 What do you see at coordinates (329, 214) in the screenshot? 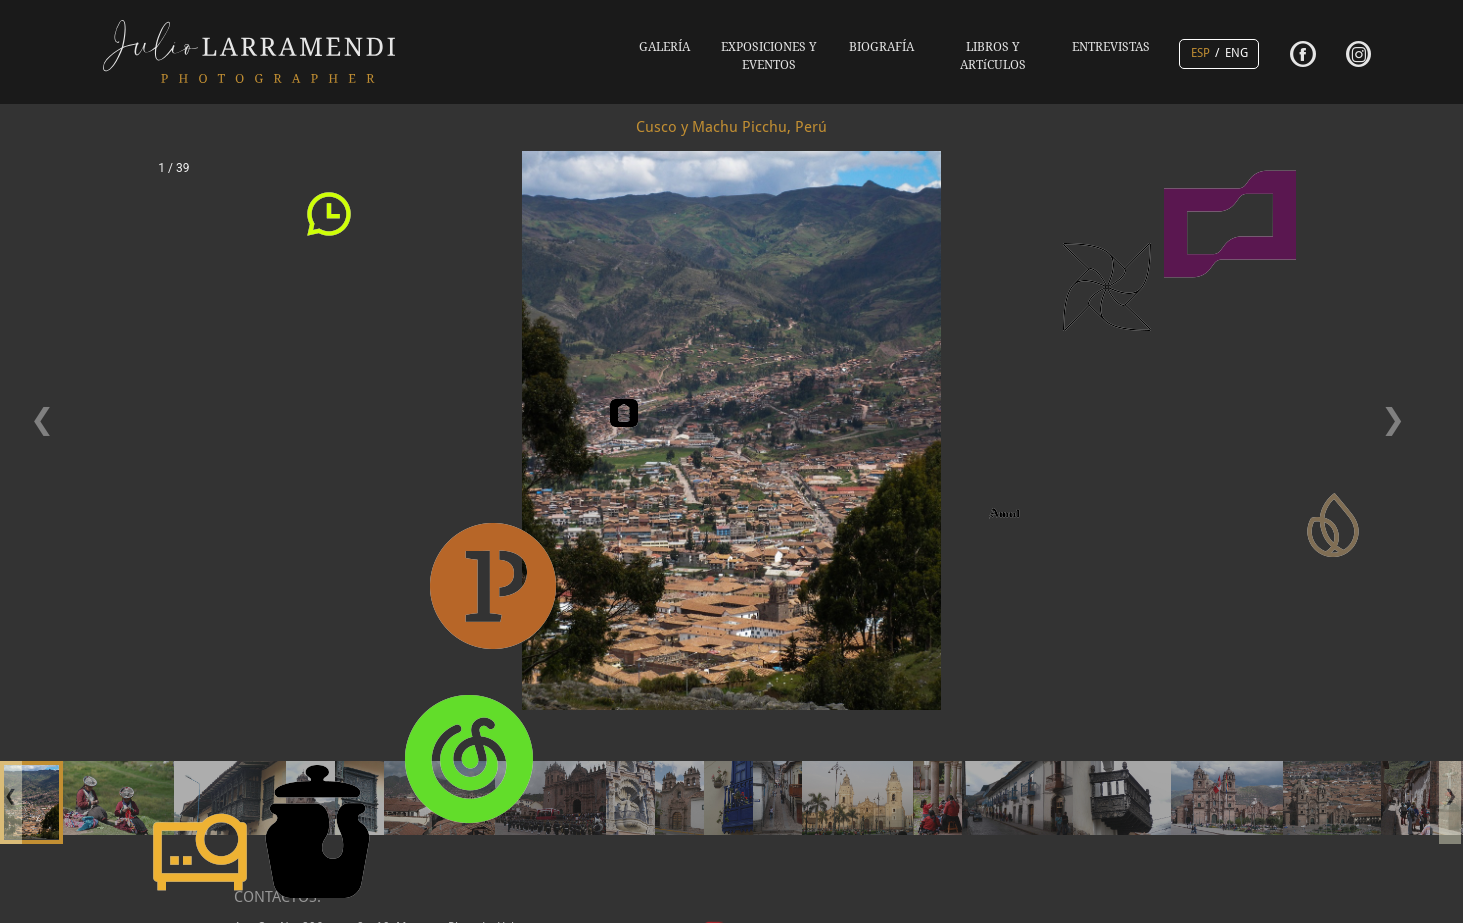
I see `view chat history` at bounding box center [329, 214].